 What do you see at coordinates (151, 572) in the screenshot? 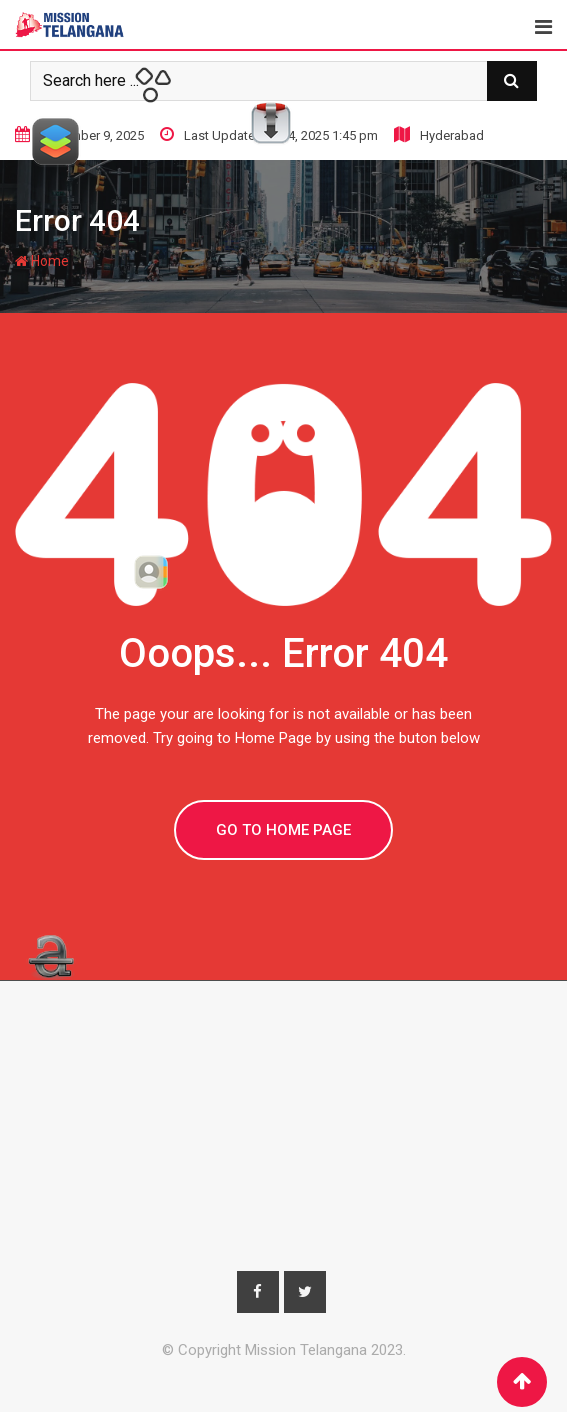
I see `open contacts app` at bounding box center [151, 572].